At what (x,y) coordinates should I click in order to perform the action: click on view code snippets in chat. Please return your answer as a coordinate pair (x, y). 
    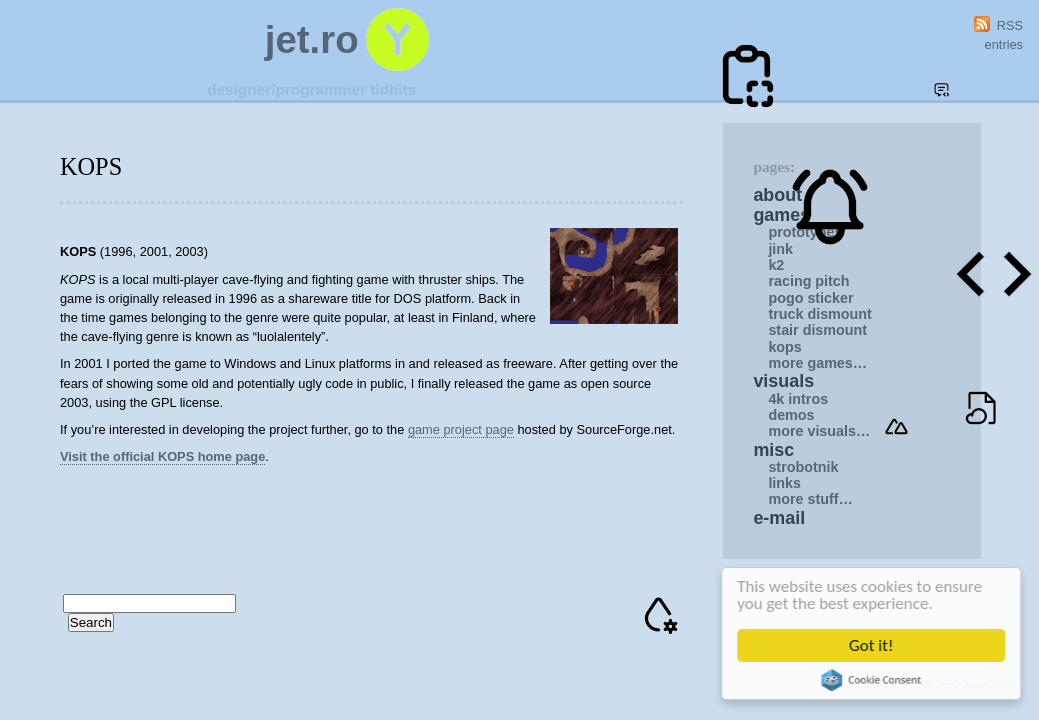
    Looking at the image, I should click on (941, 89).